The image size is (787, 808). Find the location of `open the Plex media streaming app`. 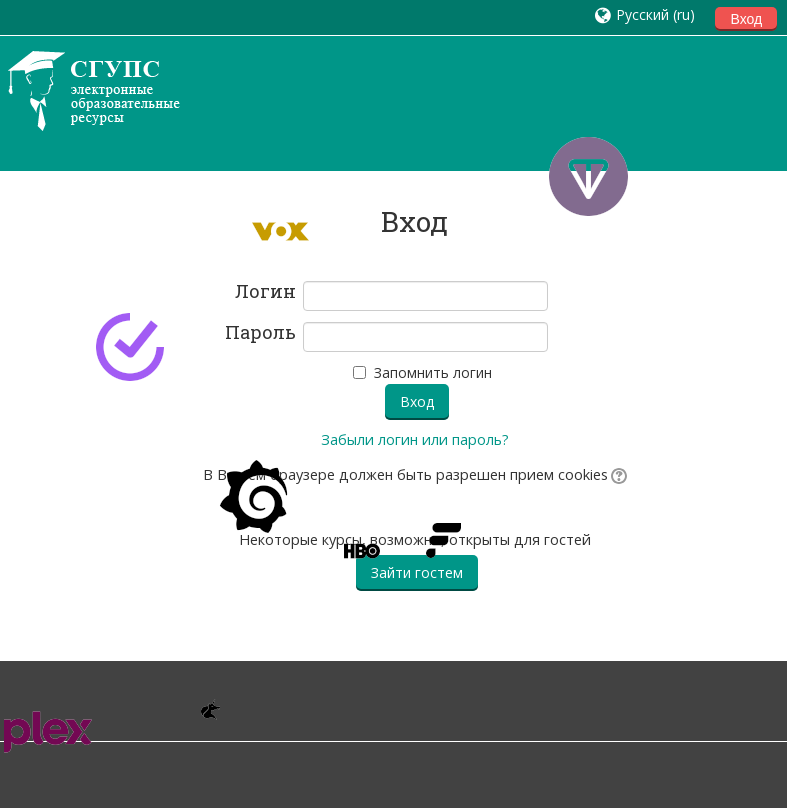

open the Plex media streaming app is located at coordinates (48, 732).